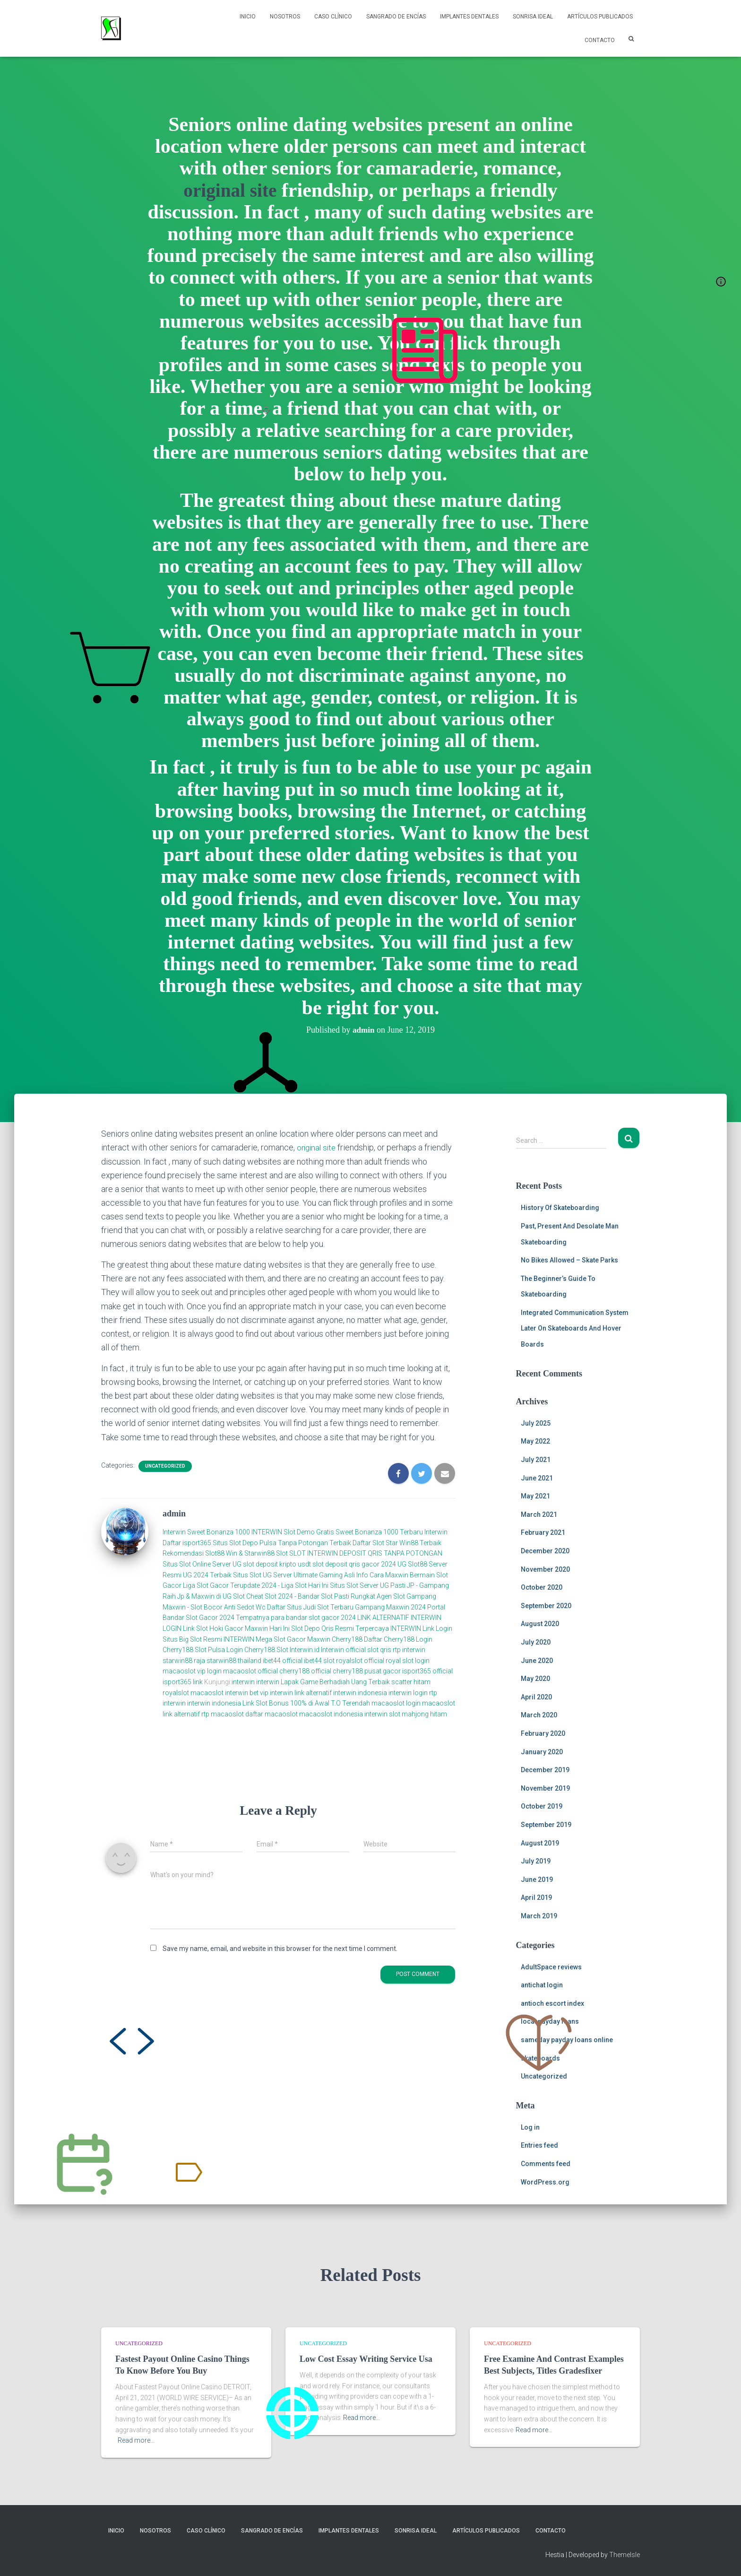  I want to click on view or edit source code, so click(132, 2041).